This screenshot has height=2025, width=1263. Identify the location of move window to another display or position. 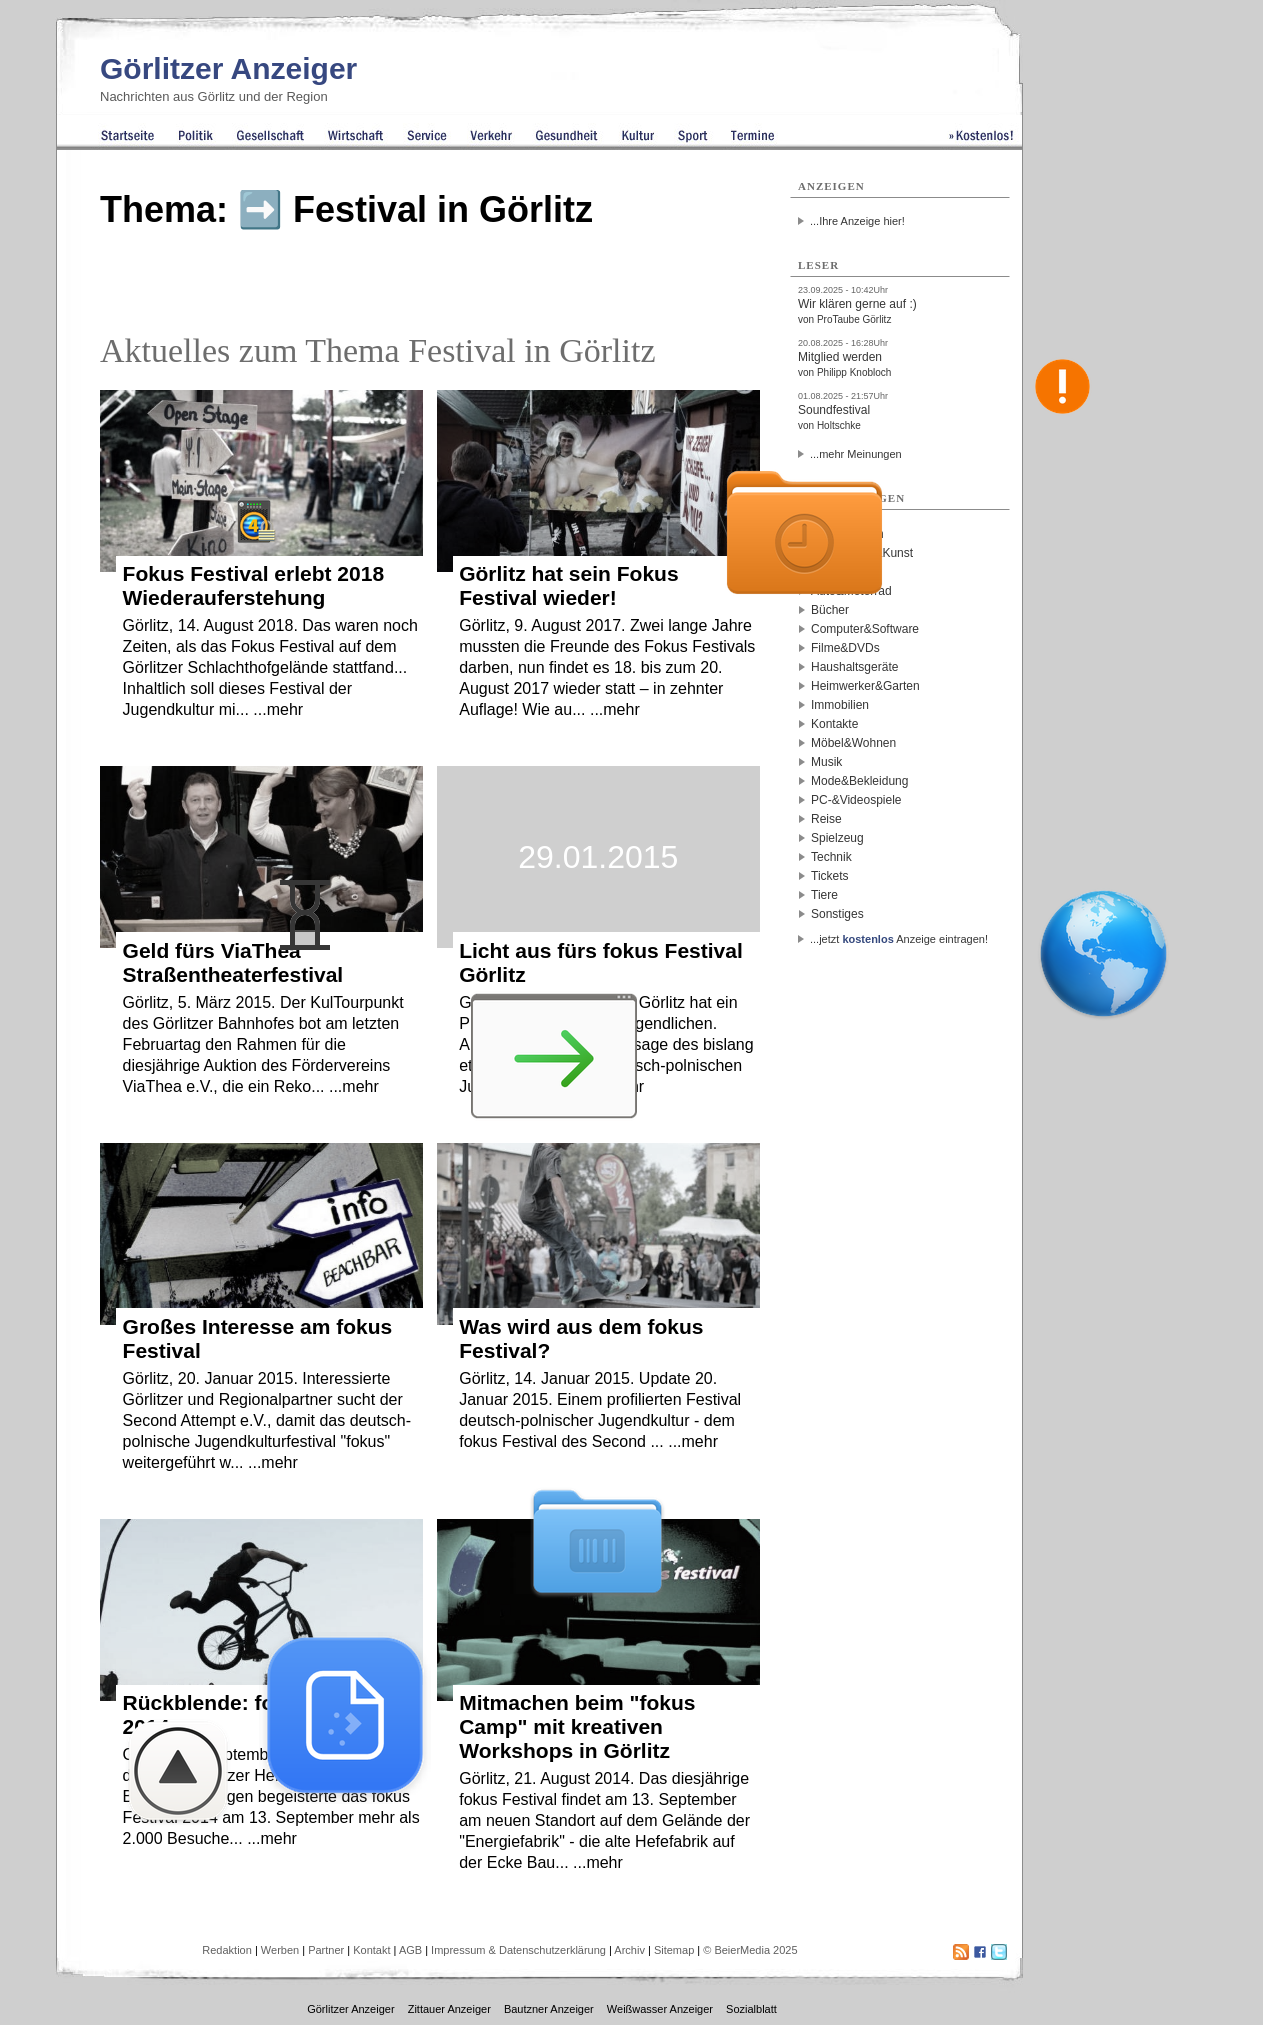
(554, 1056).